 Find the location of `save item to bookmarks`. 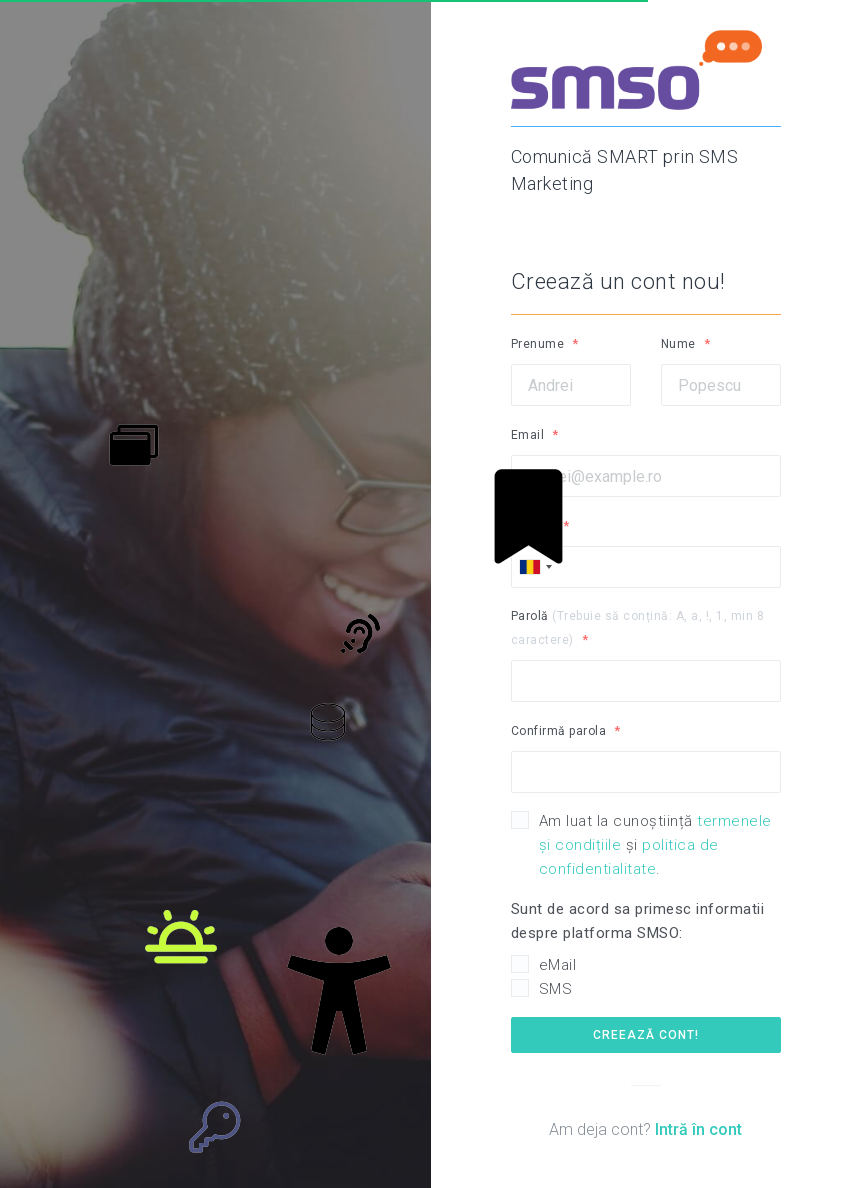

save item to bookmarks is located at coordinates (528, 514).